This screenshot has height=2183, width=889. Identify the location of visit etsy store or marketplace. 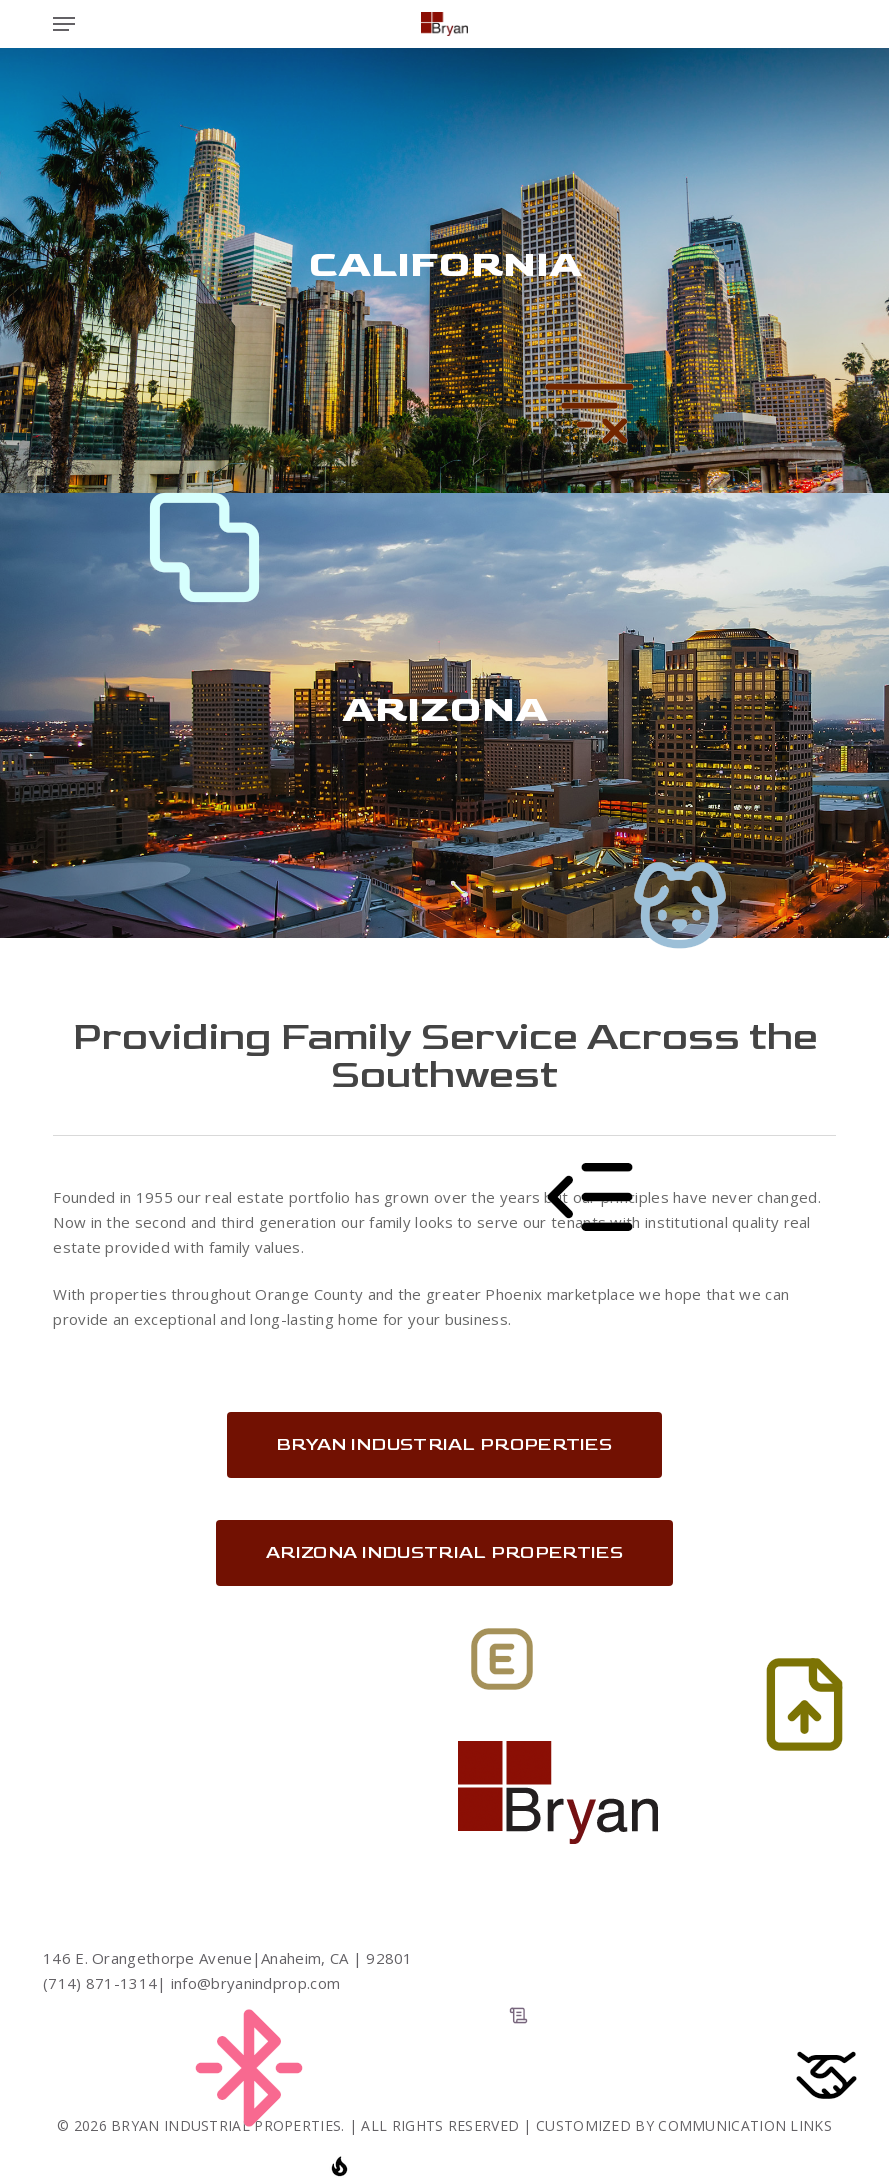
(502, 1659).